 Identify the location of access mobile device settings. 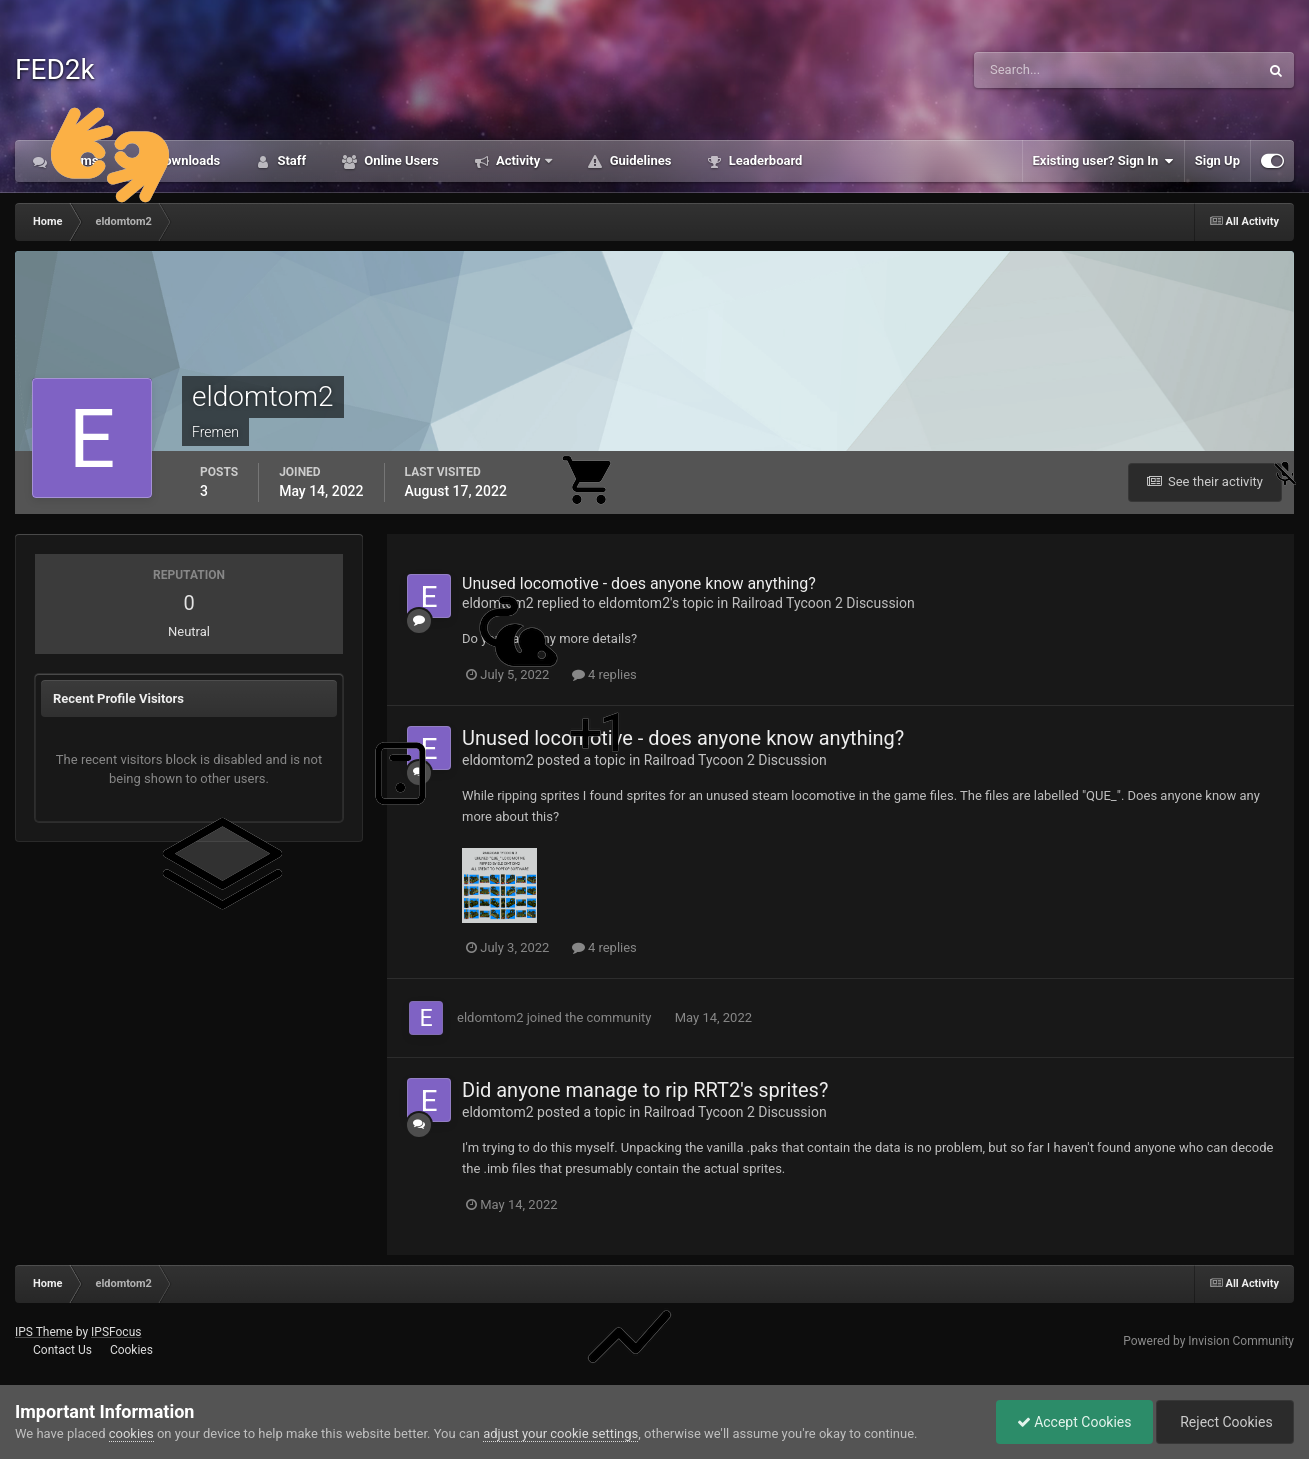
(400, 773).